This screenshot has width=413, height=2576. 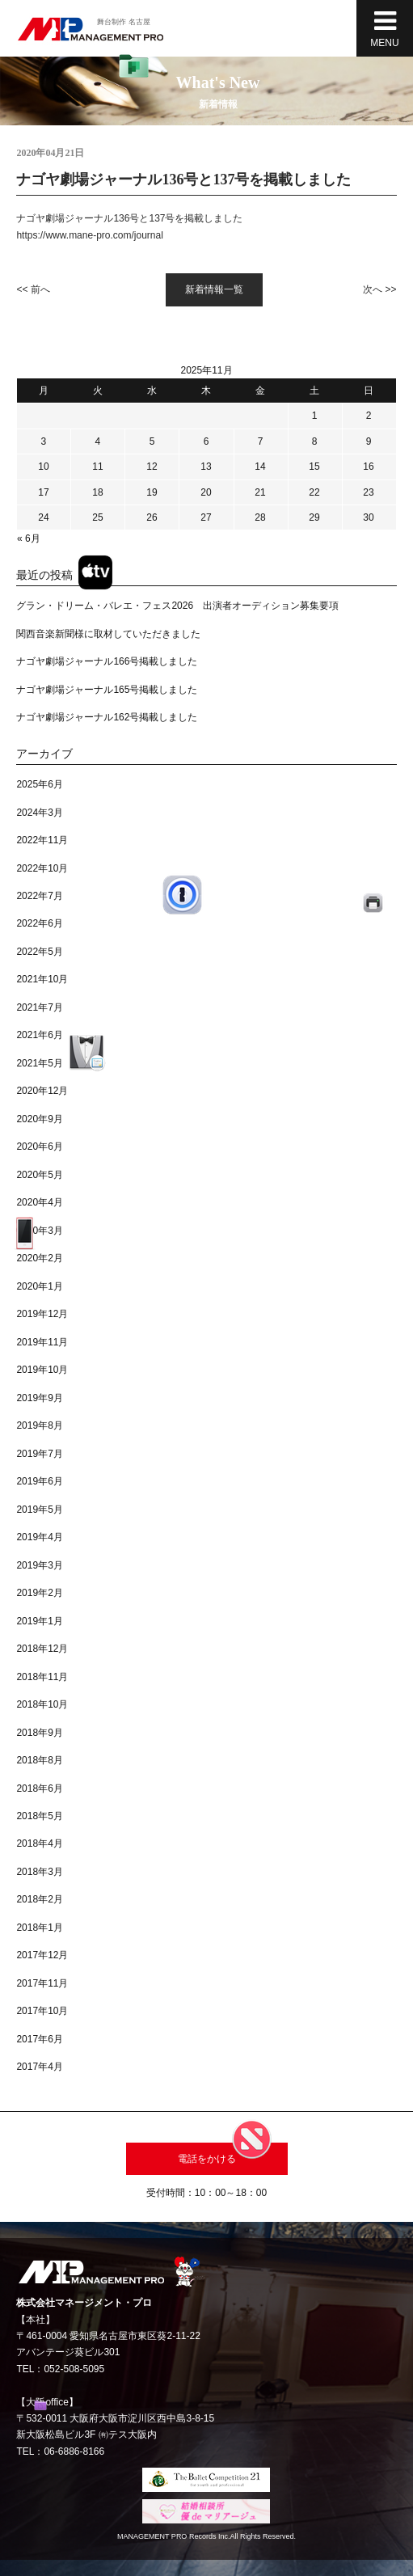 I want to click on open Apple News preferences, so click(x=251, y=2139).